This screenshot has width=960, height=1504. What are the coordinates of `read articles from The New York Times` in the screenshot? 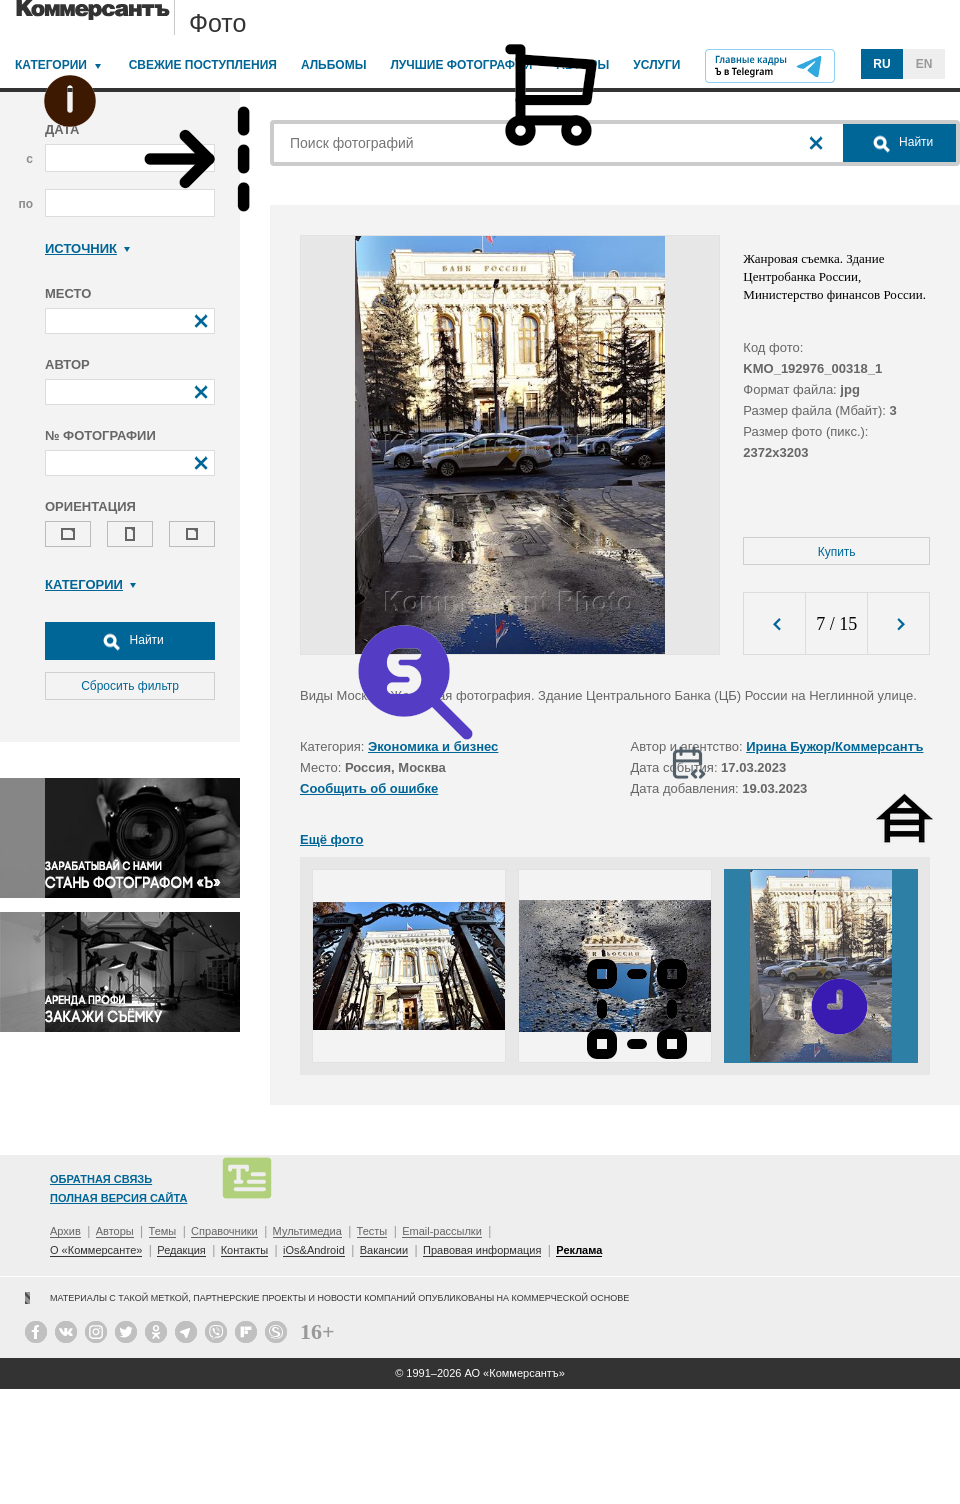 It's located at (247, 1178).